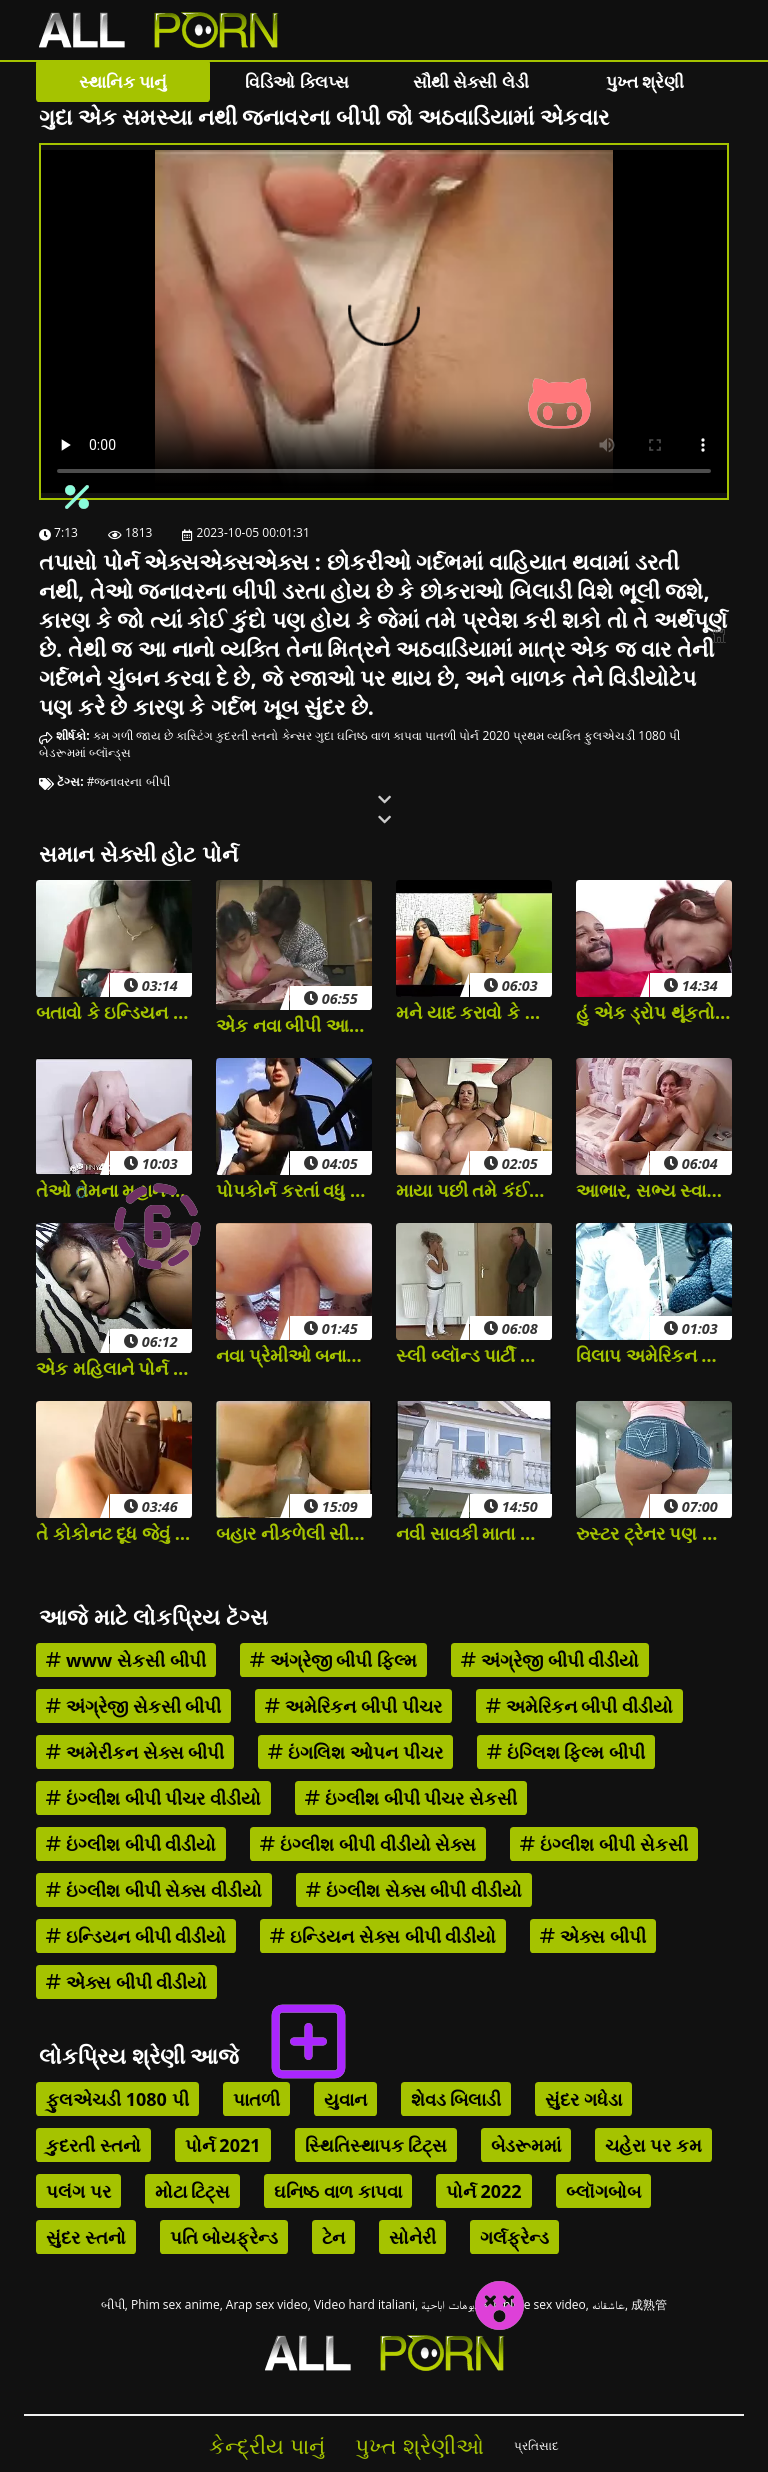 The height and width of the screenshot is (2472, 768). Describe the element at coordinates (499, 2305) in the screenshot. I see `indicates an error or system crash` at that location.